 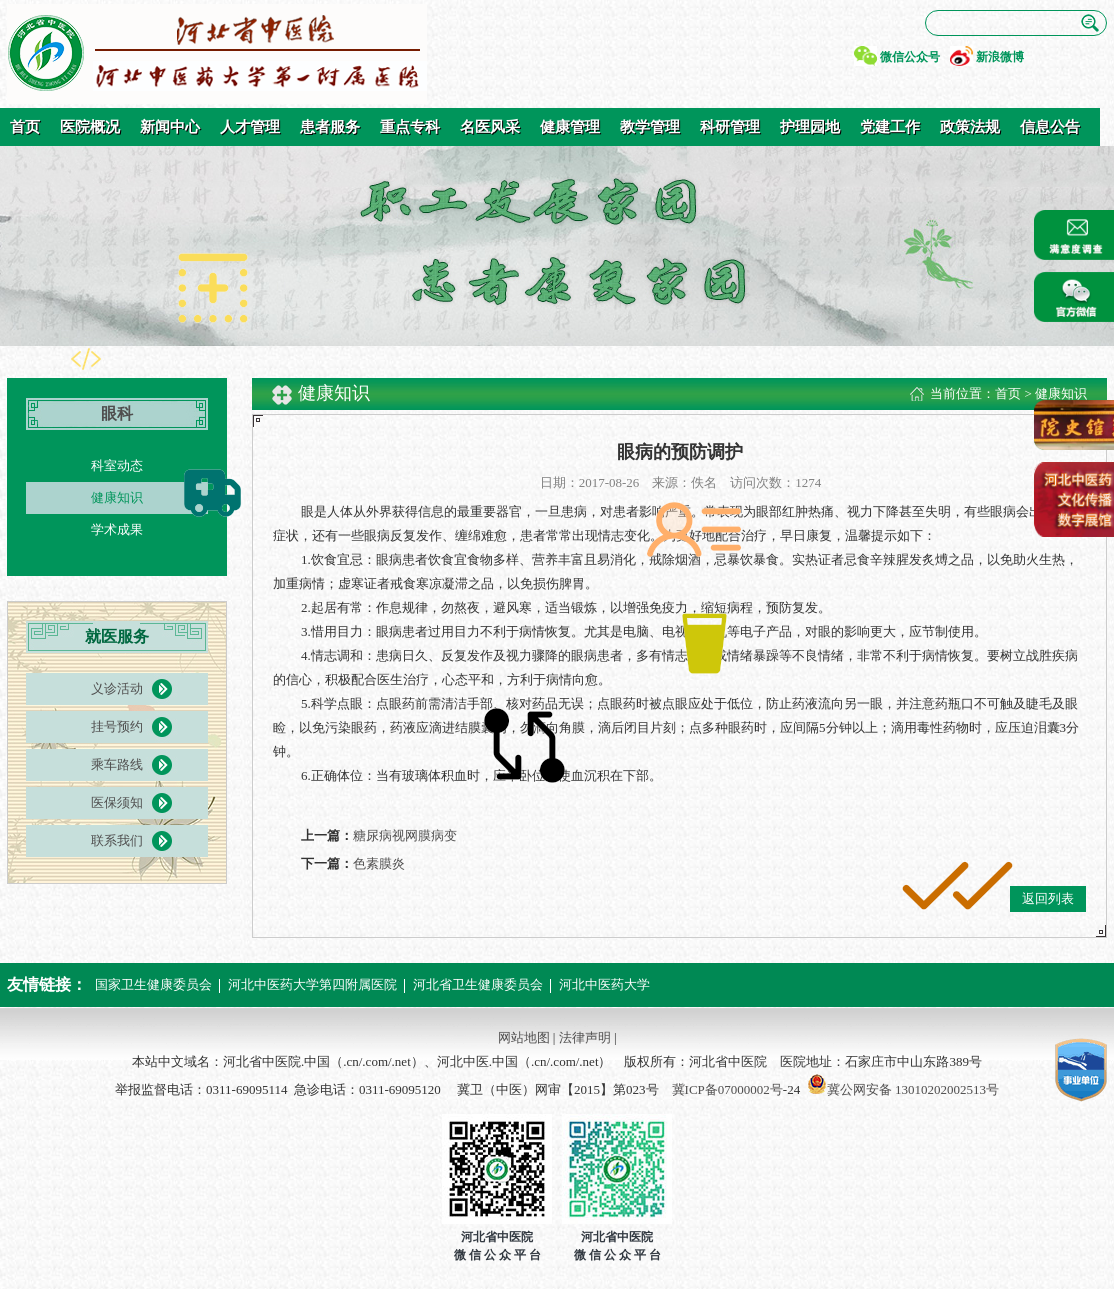 I want to click on request emergency medical services, so click(x=212, y=491).